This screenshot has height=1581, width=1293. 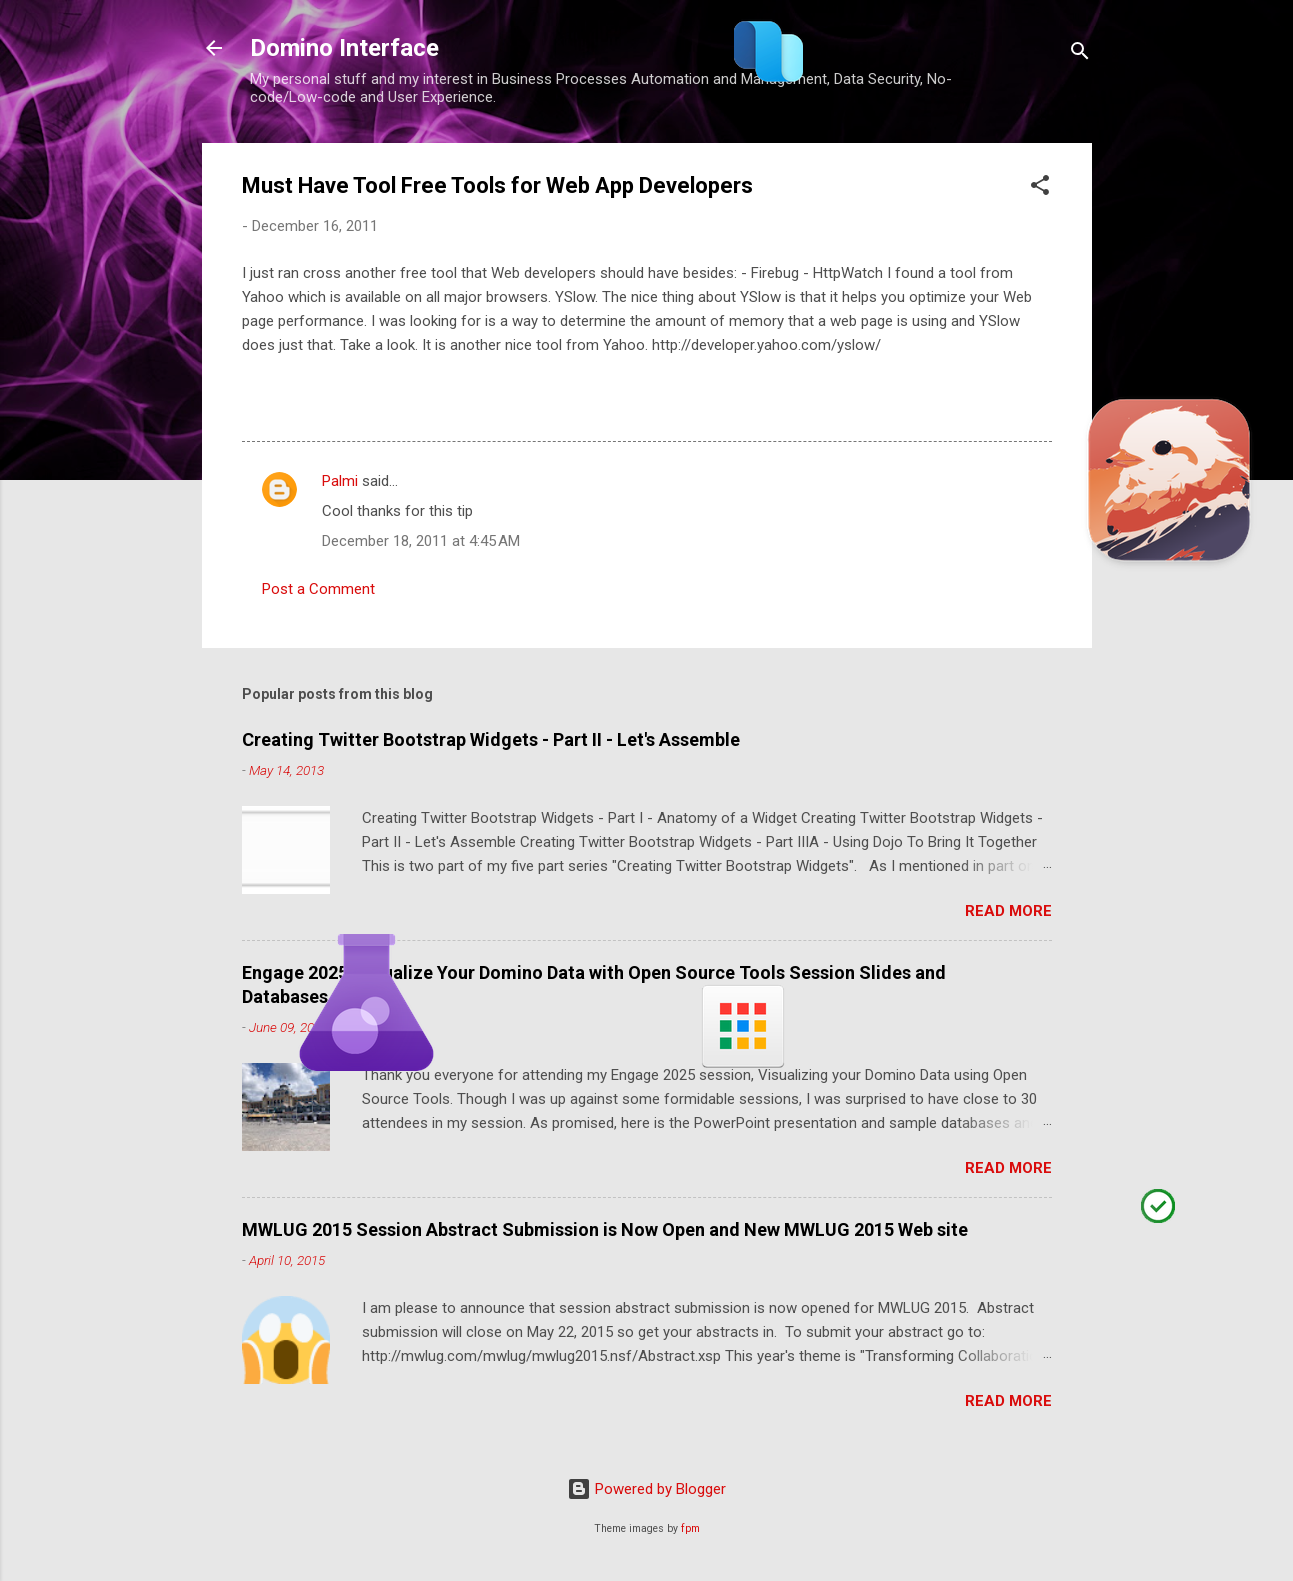 I want to click on open color palette or theme settings, so click(x=743, y=1026).